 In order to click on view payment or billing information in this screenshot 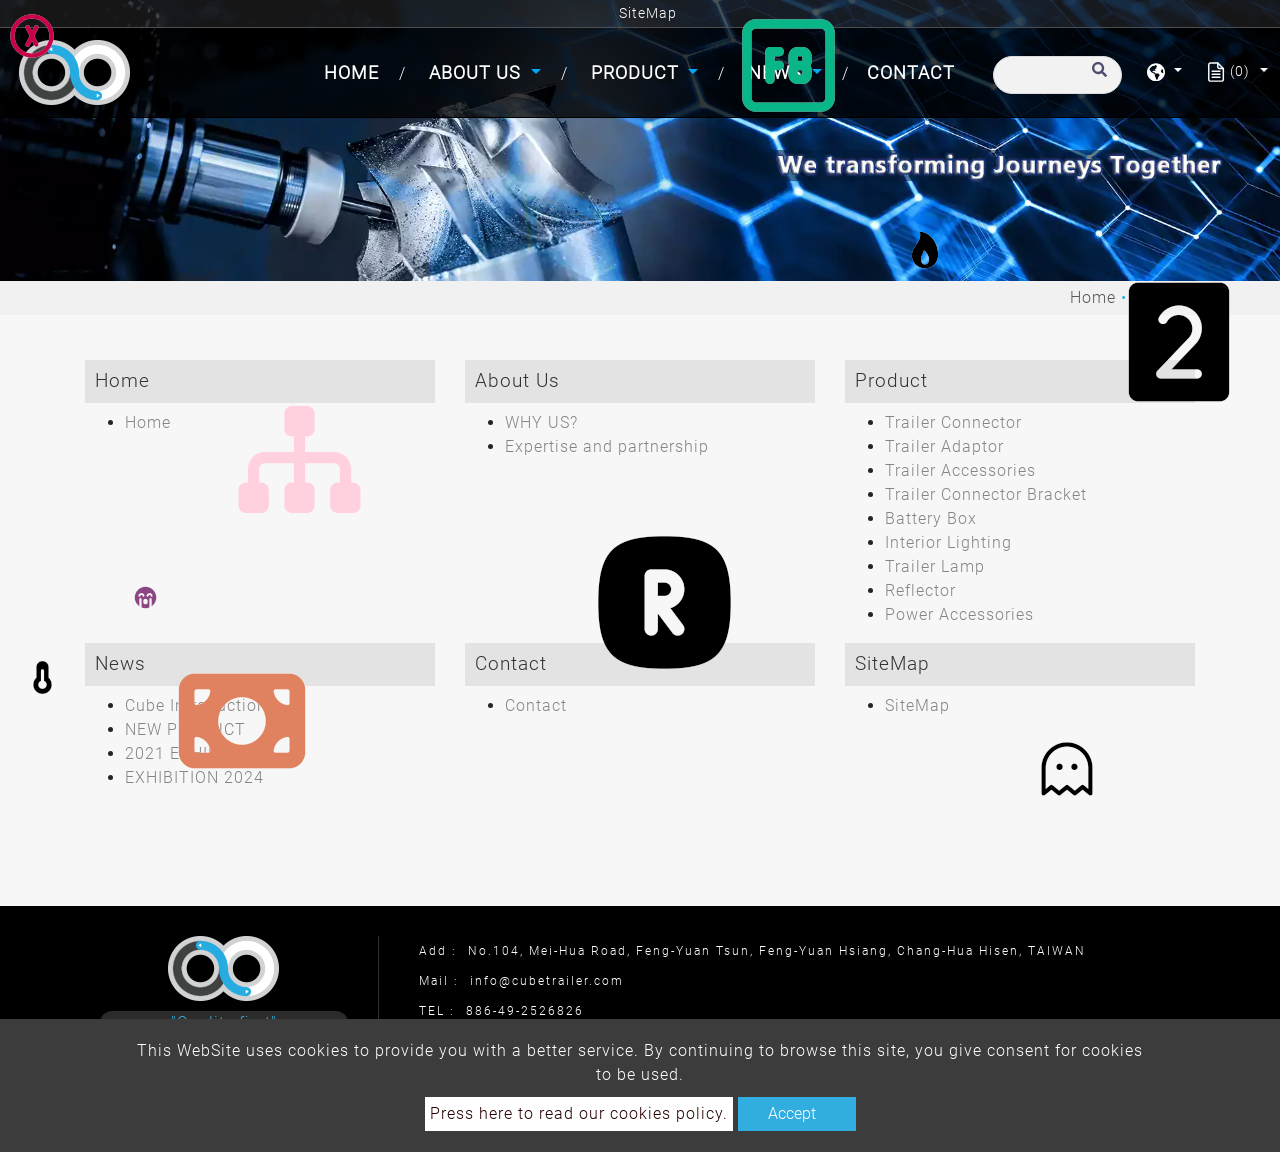, I will do `click(242, 721)`.